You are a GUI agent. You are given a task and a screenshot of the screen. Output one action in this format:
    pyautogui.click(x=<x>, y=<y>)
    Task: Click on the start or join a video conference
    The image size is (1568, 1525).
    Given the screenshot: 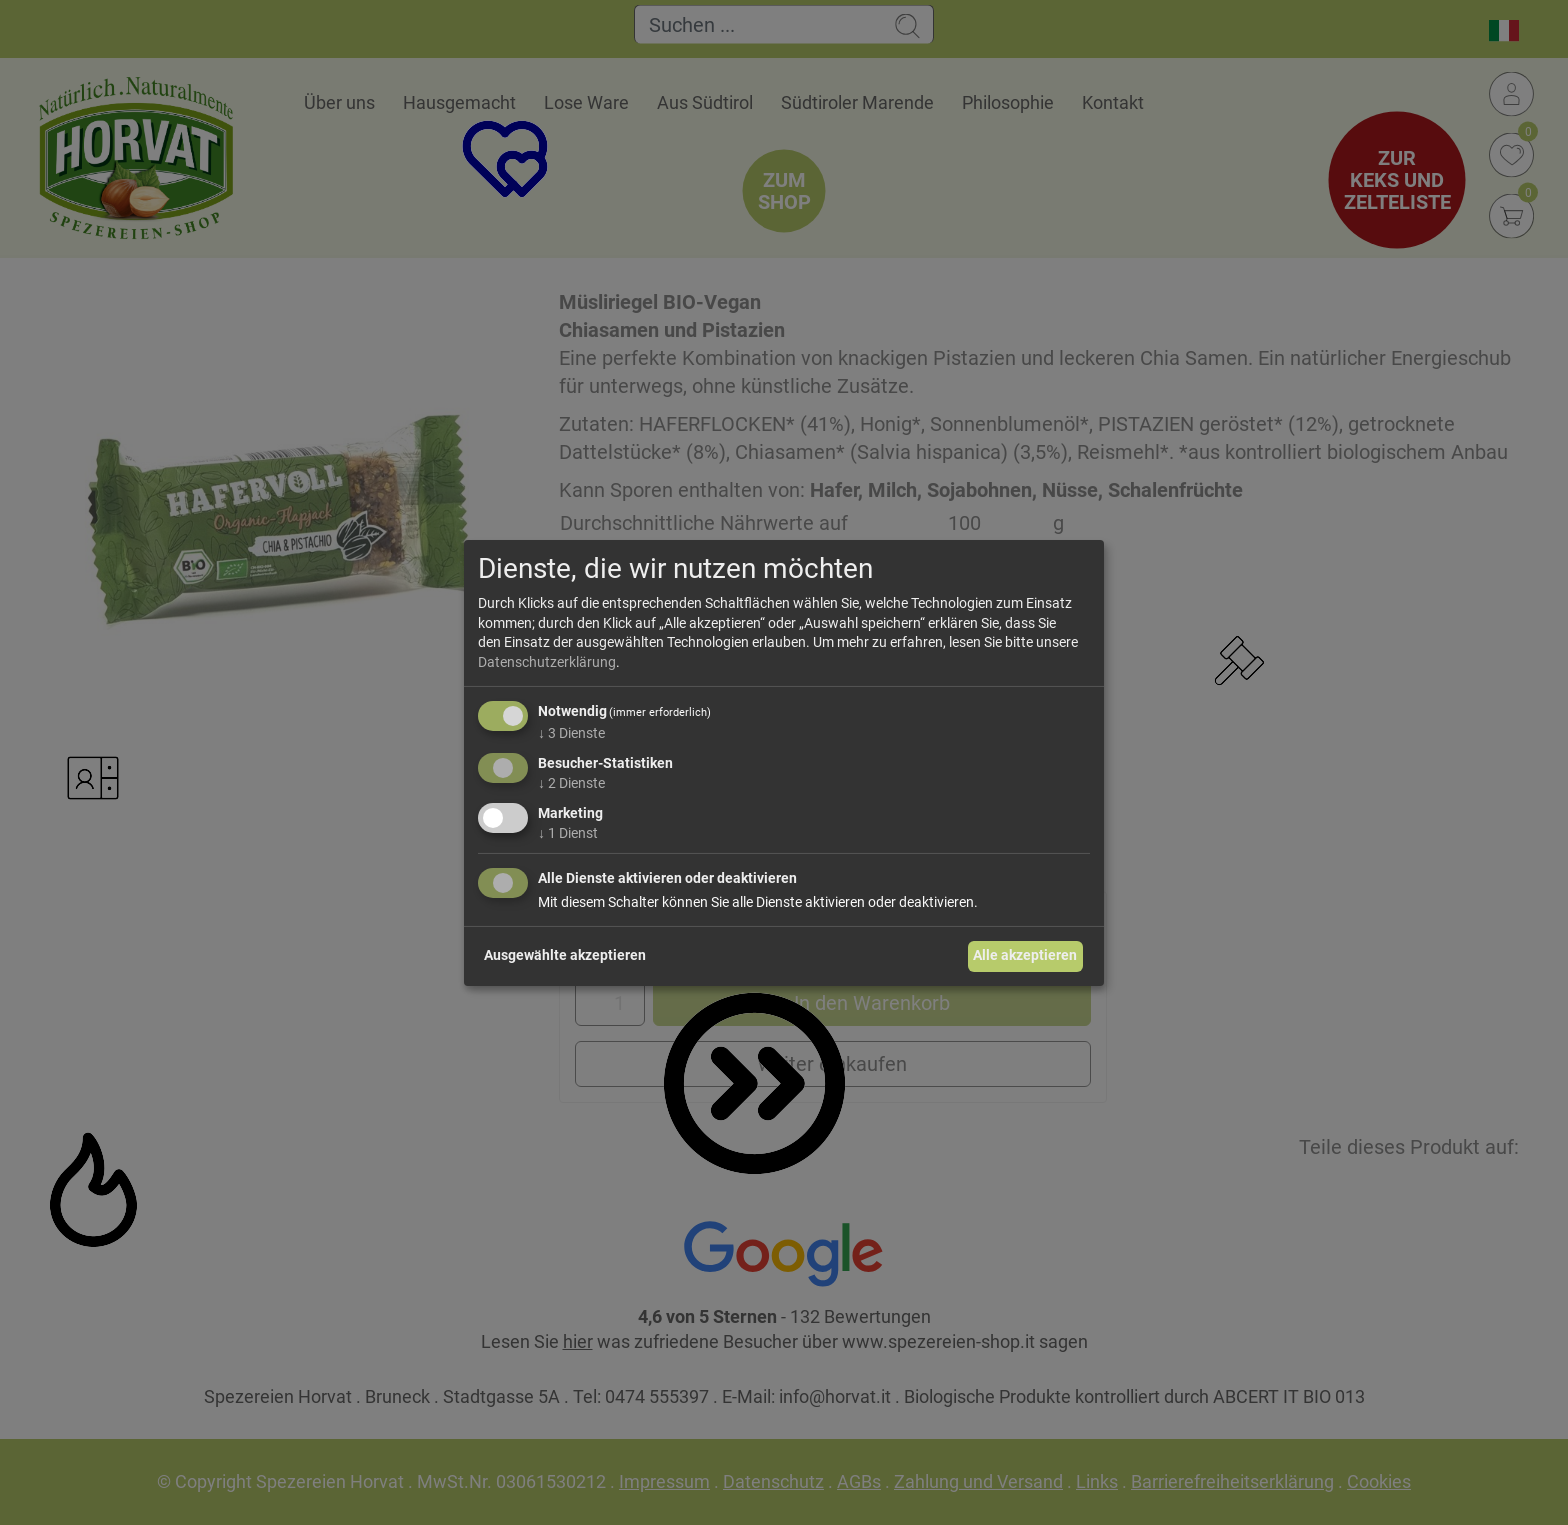 What is the action you would take?
    pyautogui.click(x=93, y=778)
    